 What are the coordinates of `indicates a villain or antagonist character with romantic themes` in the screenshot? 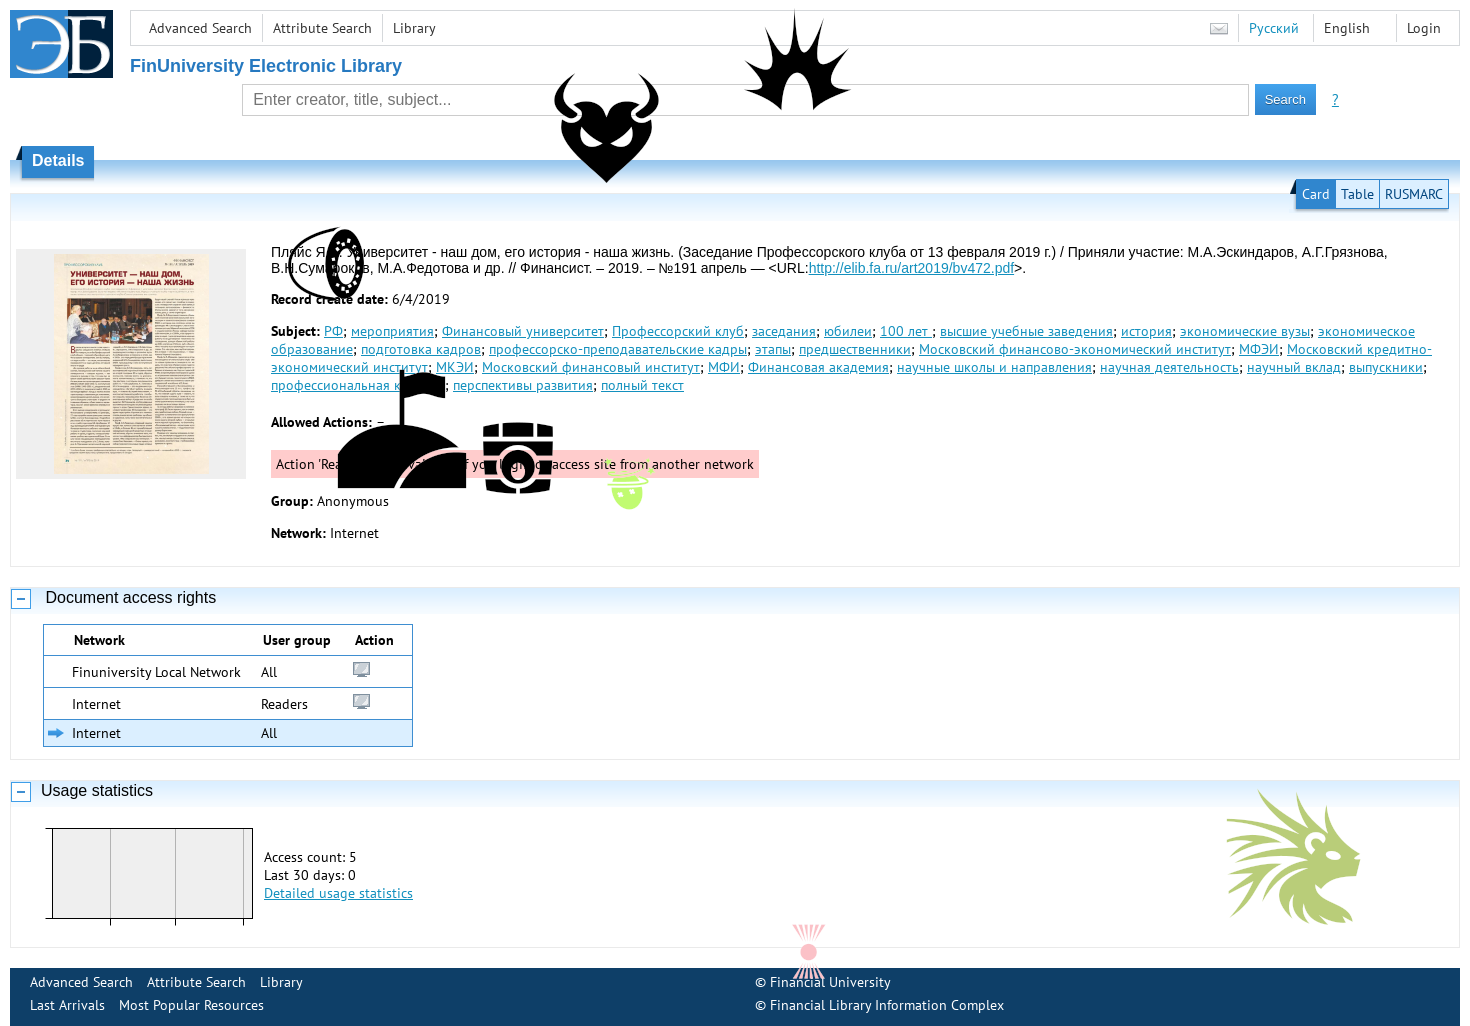 It's located at (606, 127).